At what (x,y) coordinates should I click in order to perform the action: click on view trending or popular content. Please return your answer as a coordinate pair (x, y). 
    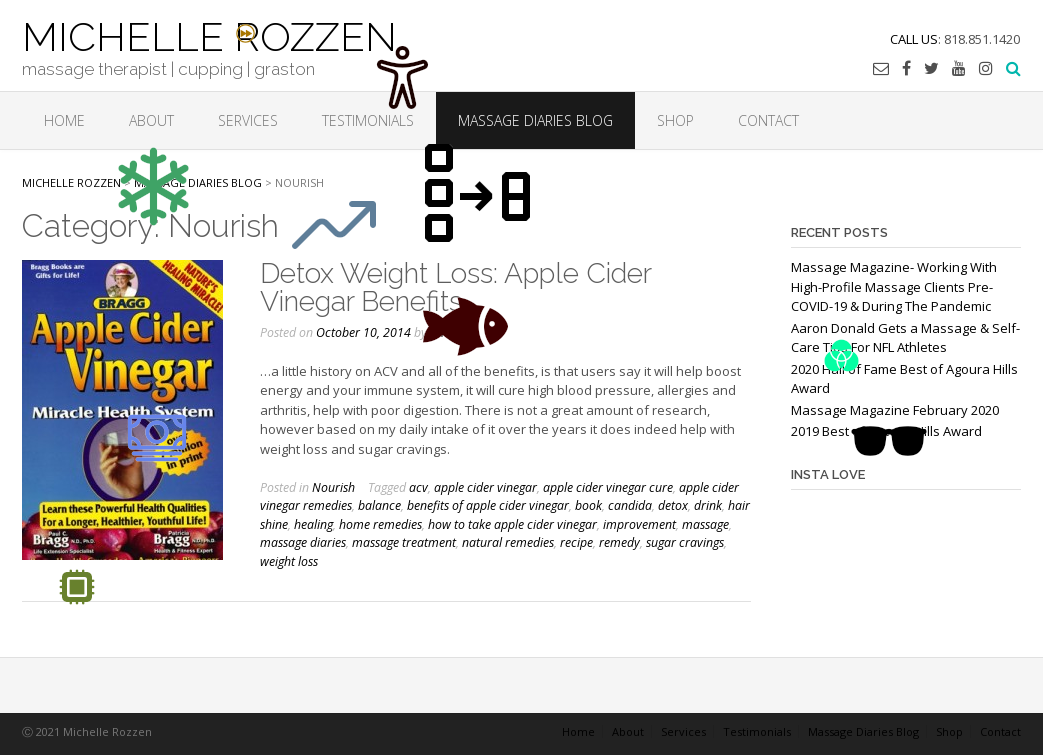
    Looking at the image, I should click on (334, 225).